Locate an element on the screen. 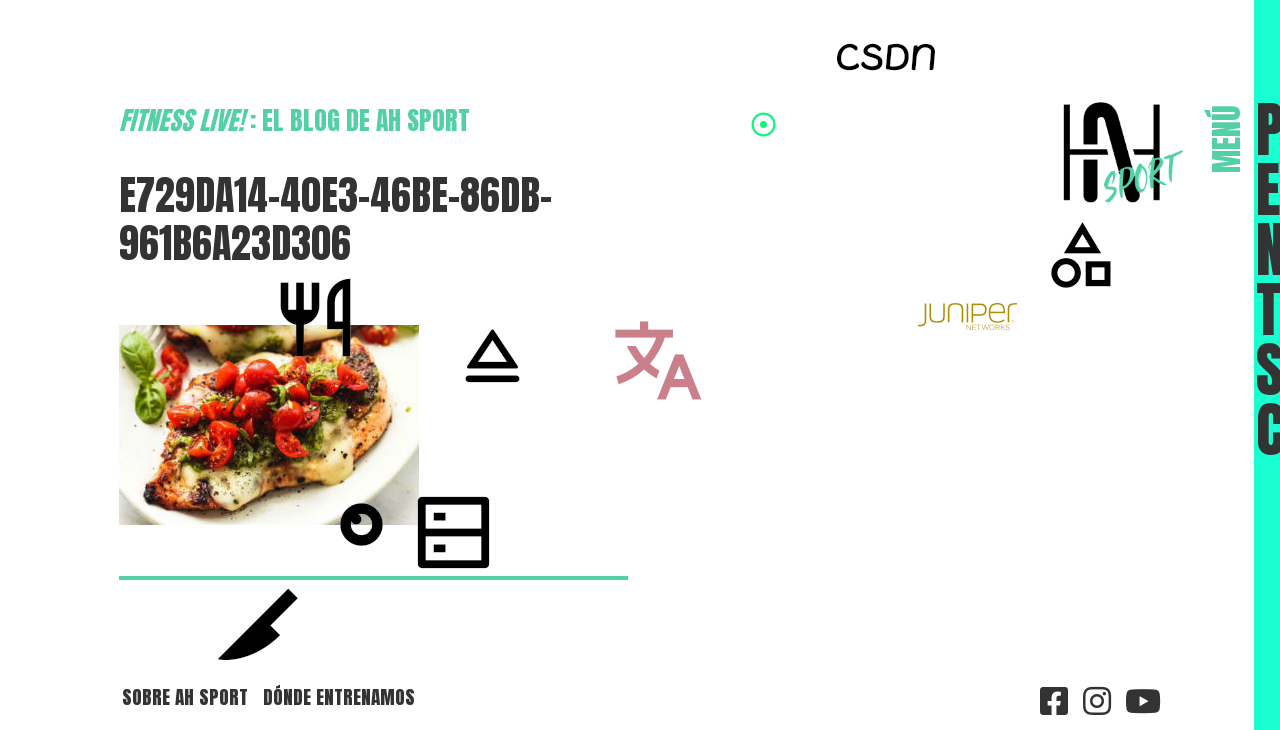 The image size is (1280, 730). juniper networks company logo is located at coordinates (967, 316).